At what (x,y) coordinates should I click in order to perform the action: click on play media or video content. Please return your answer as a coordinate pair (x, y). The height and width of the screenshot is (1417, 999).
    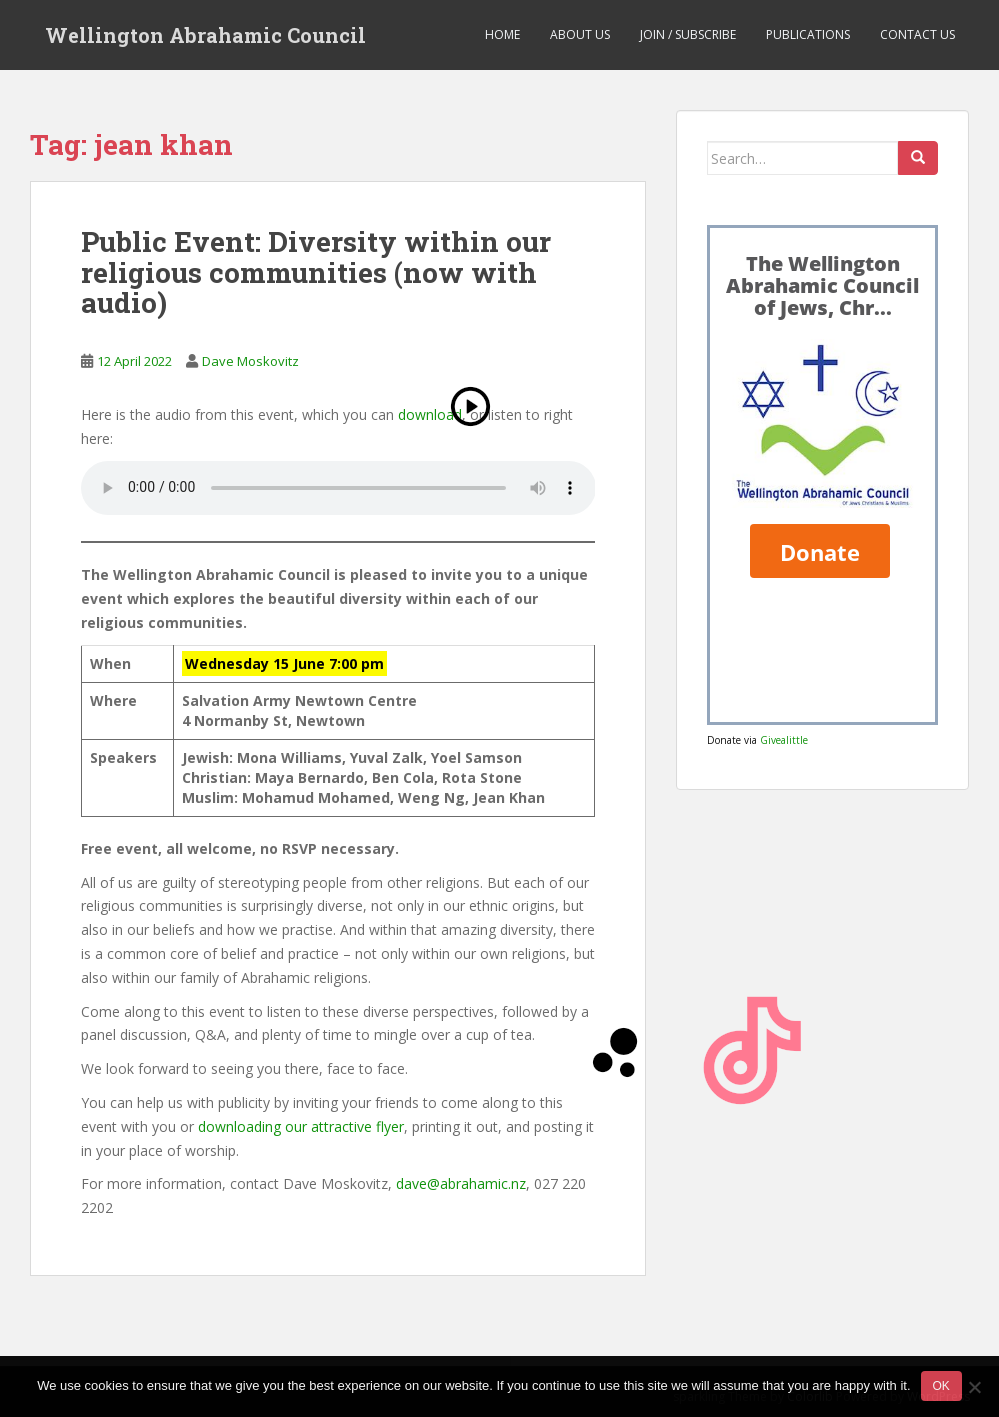
    Looking at the image, I should click on (470, 406).